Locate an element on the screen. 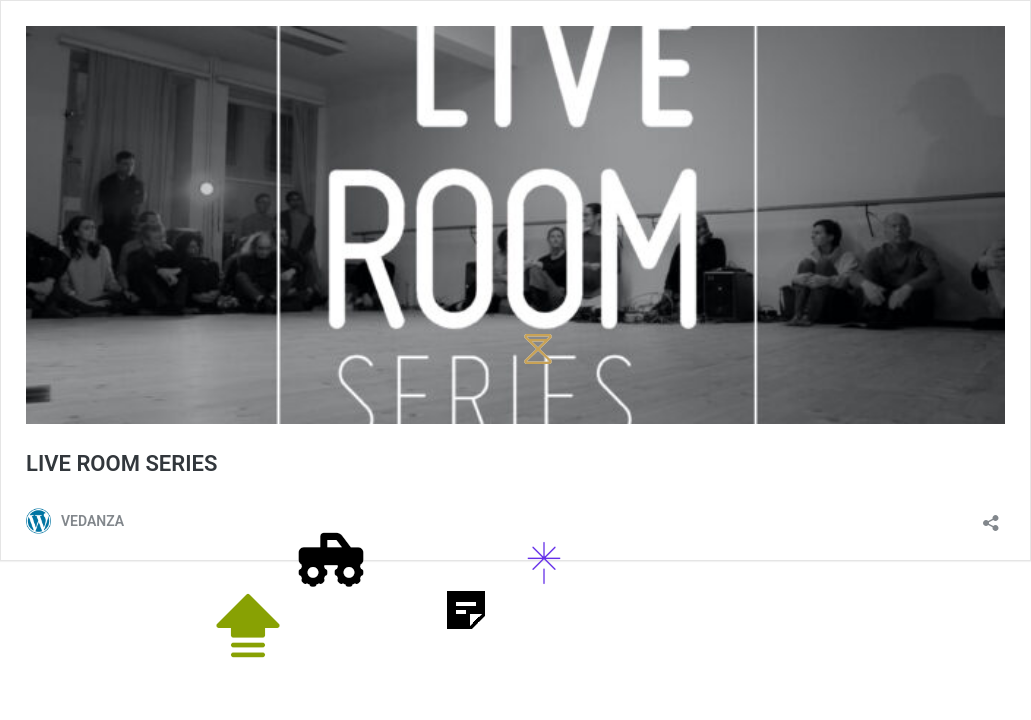 This screenshot has height=720, width=1031. timer with significant time remaining is located at coordinates (538, 349).